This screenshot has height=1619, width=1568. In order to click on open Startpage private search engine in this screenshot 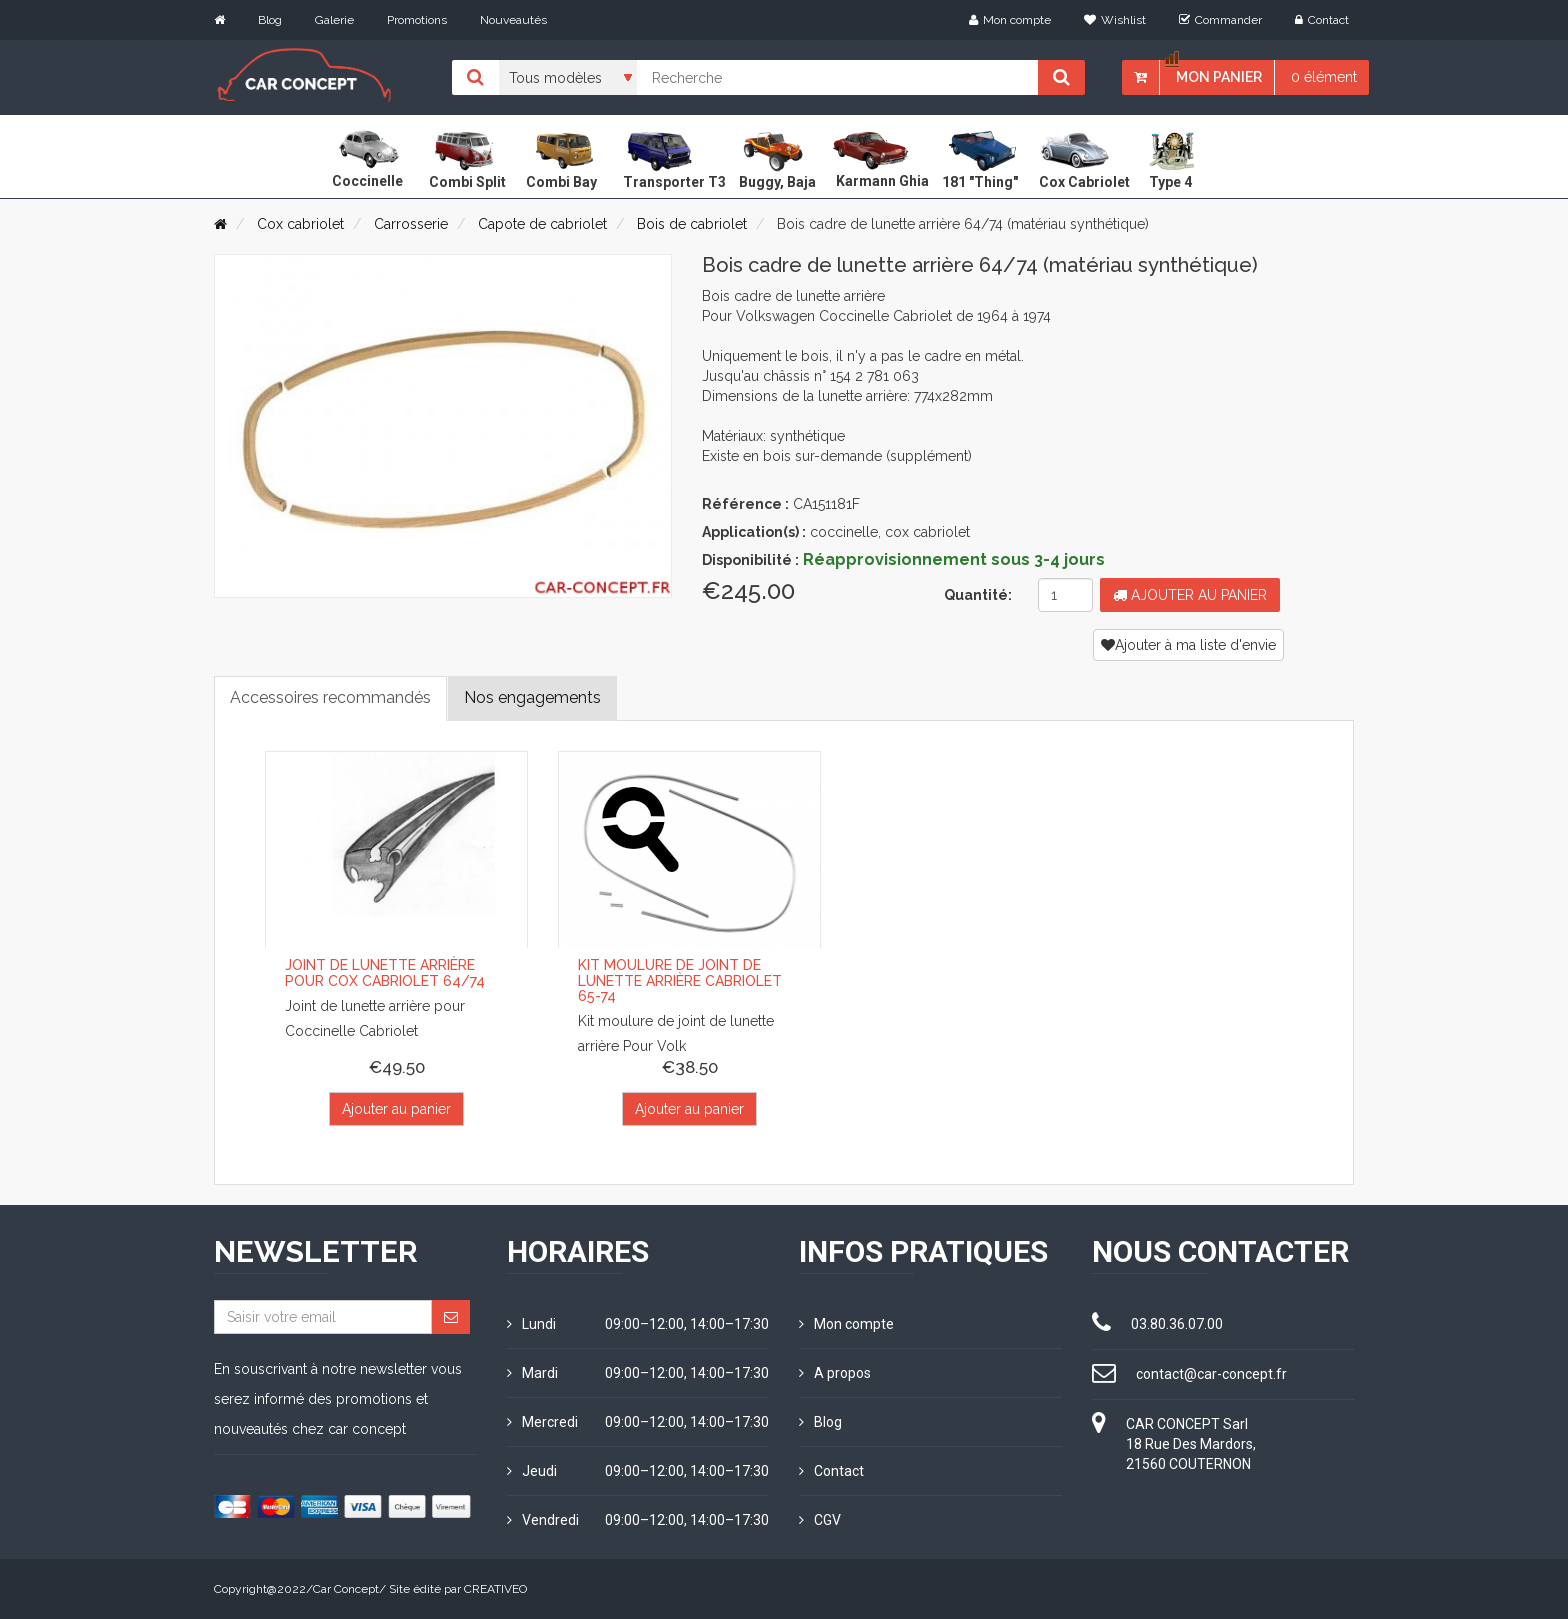, I will do `click(640, 829)`.